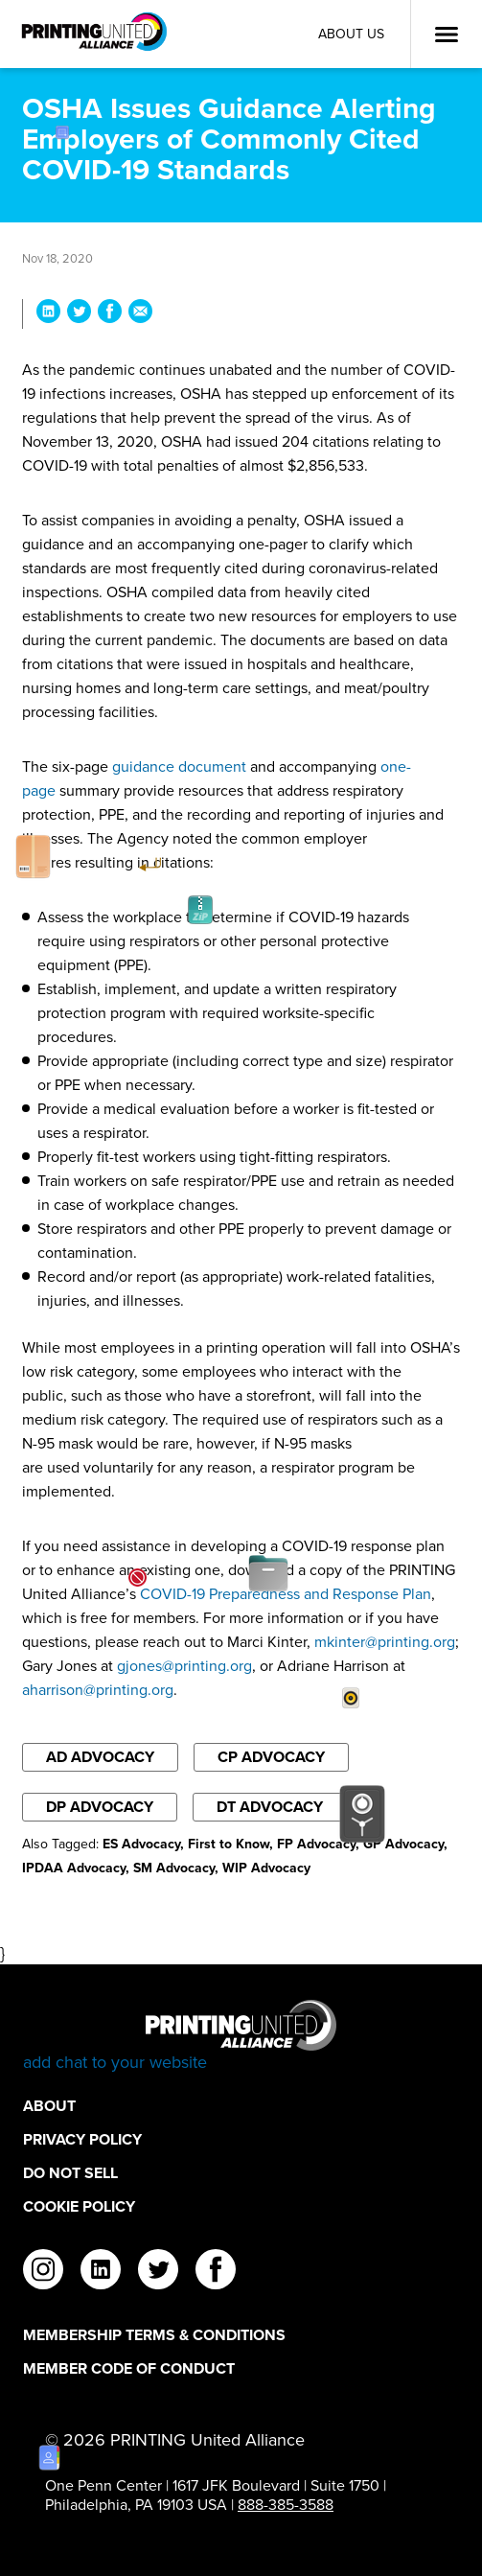  Describe the element at coordinates (200, 910) in the screenshot. I see `a compressed zip file` at that location.